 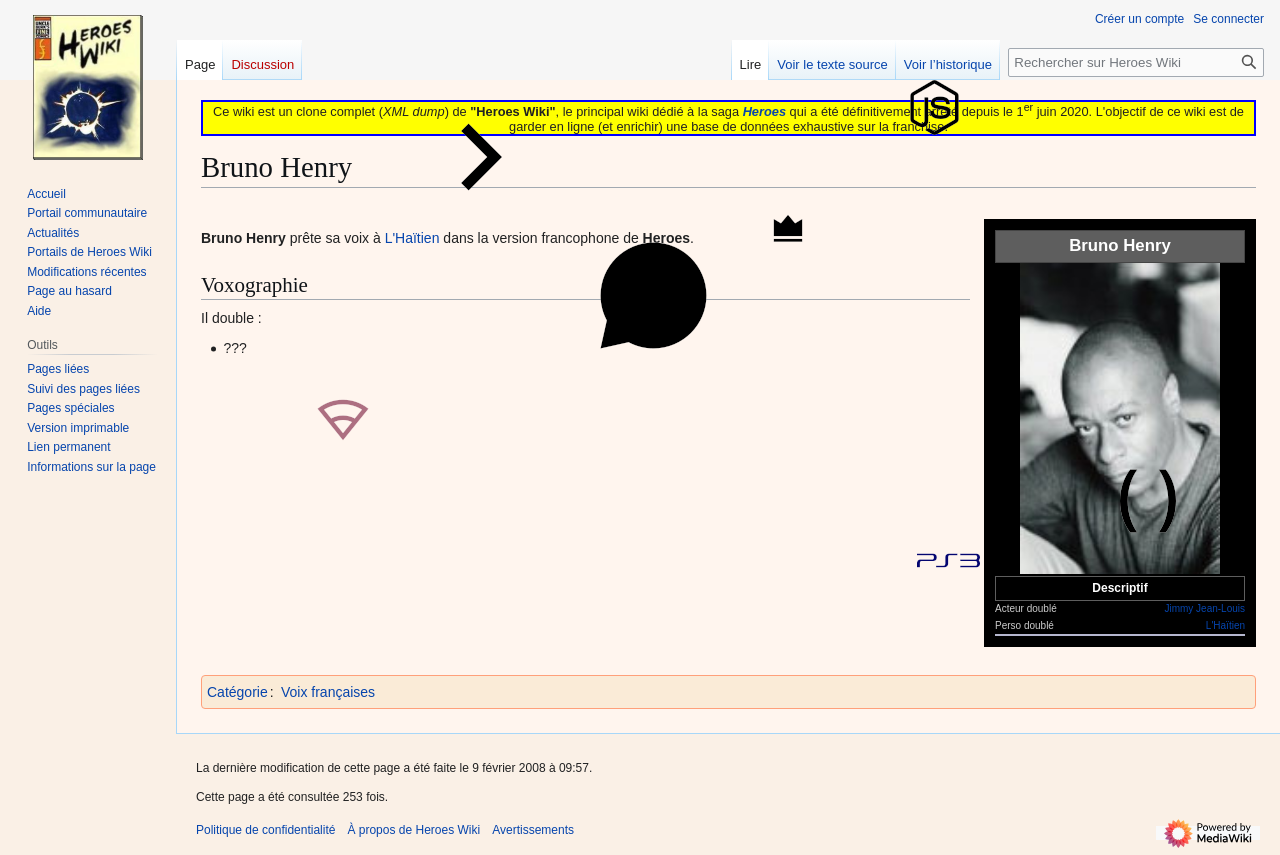 I want to click on PlayStation 3 brand logo, so click(x=948, y=560).